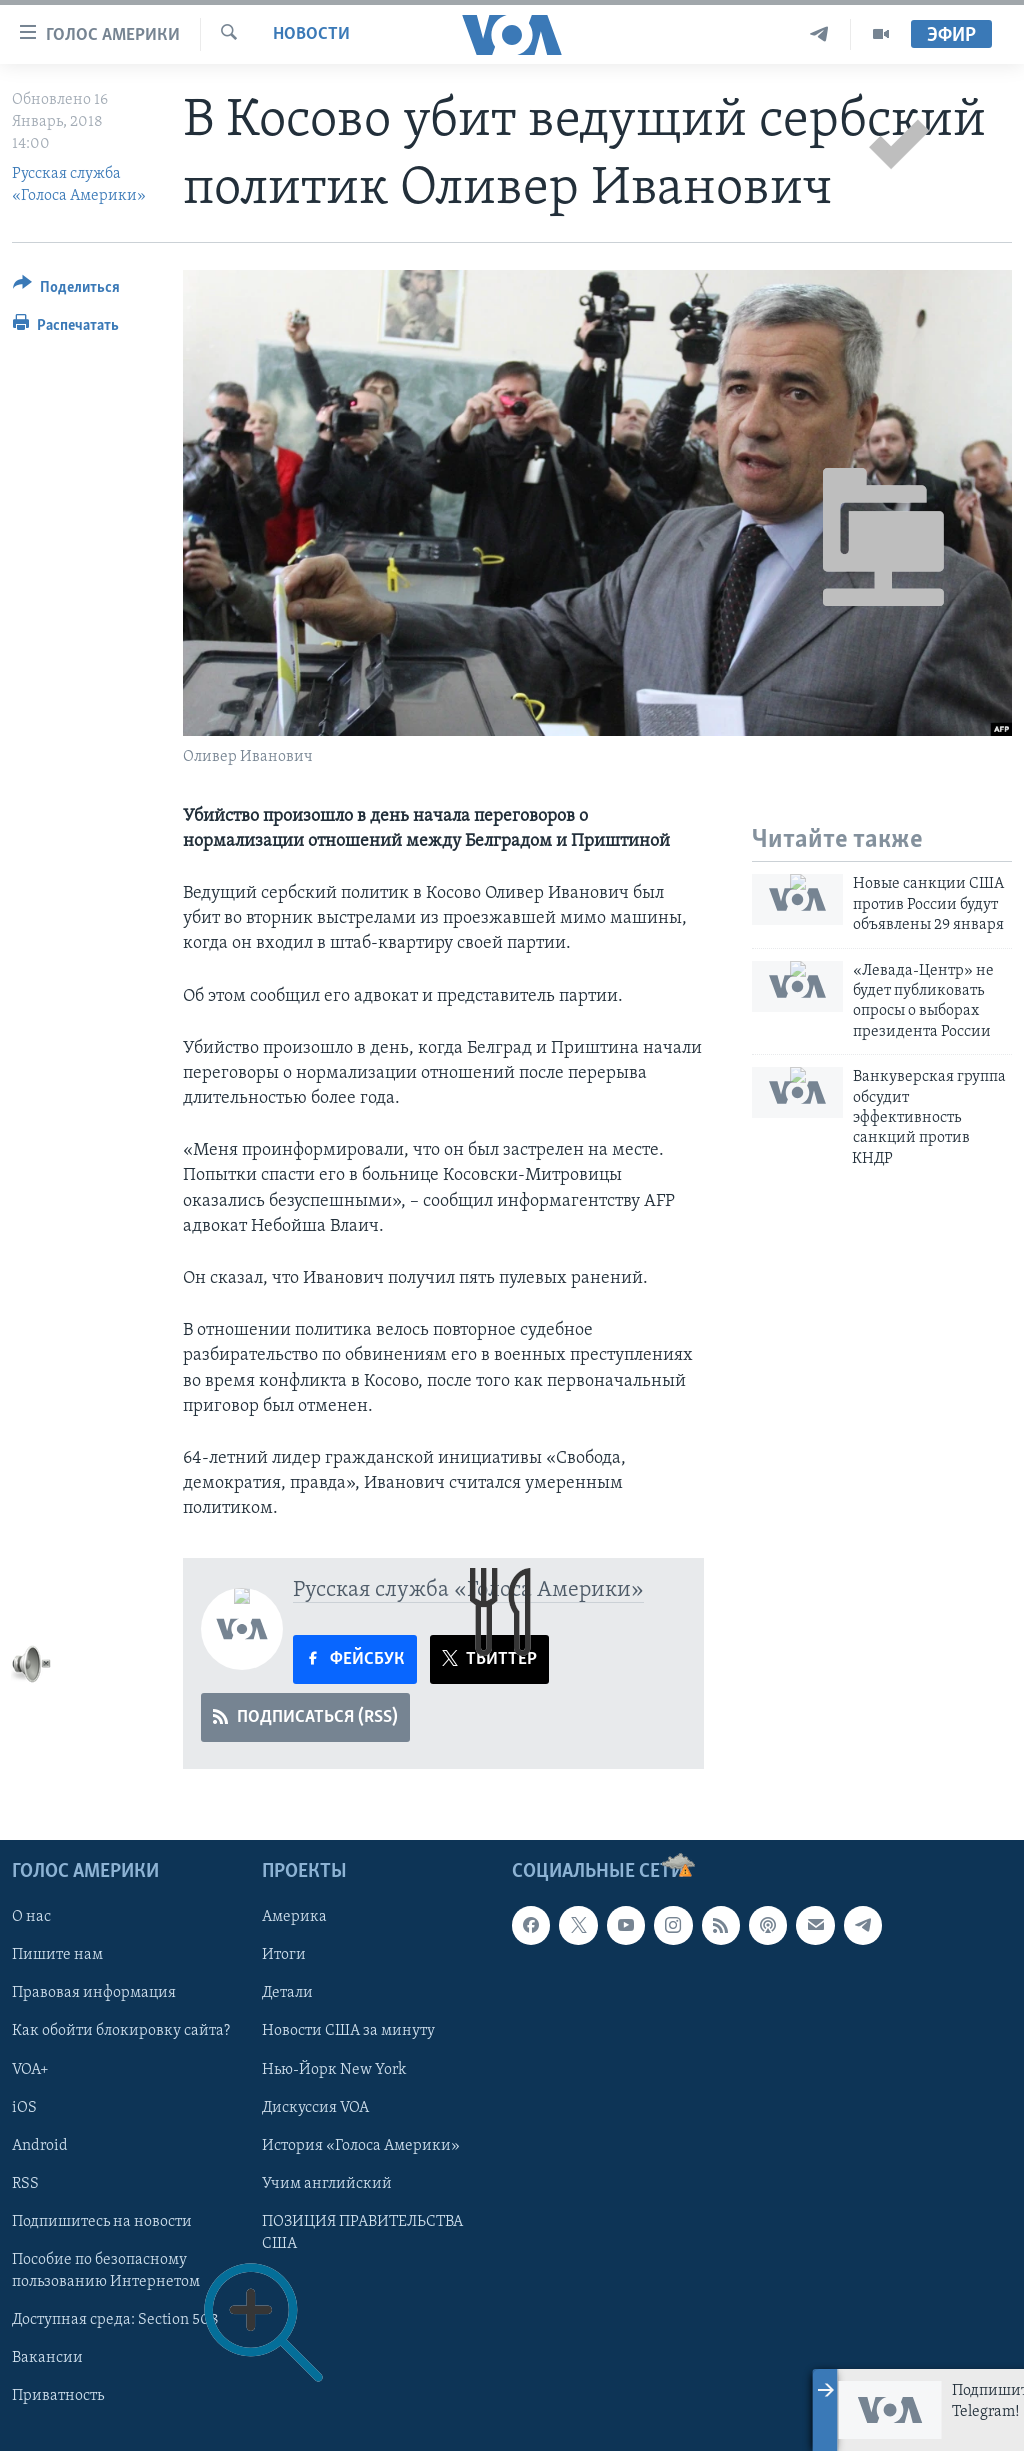  Describe the element at coordinates (263, 2322) in the screenshot. I see `zoom in or increase magnification` at that location.